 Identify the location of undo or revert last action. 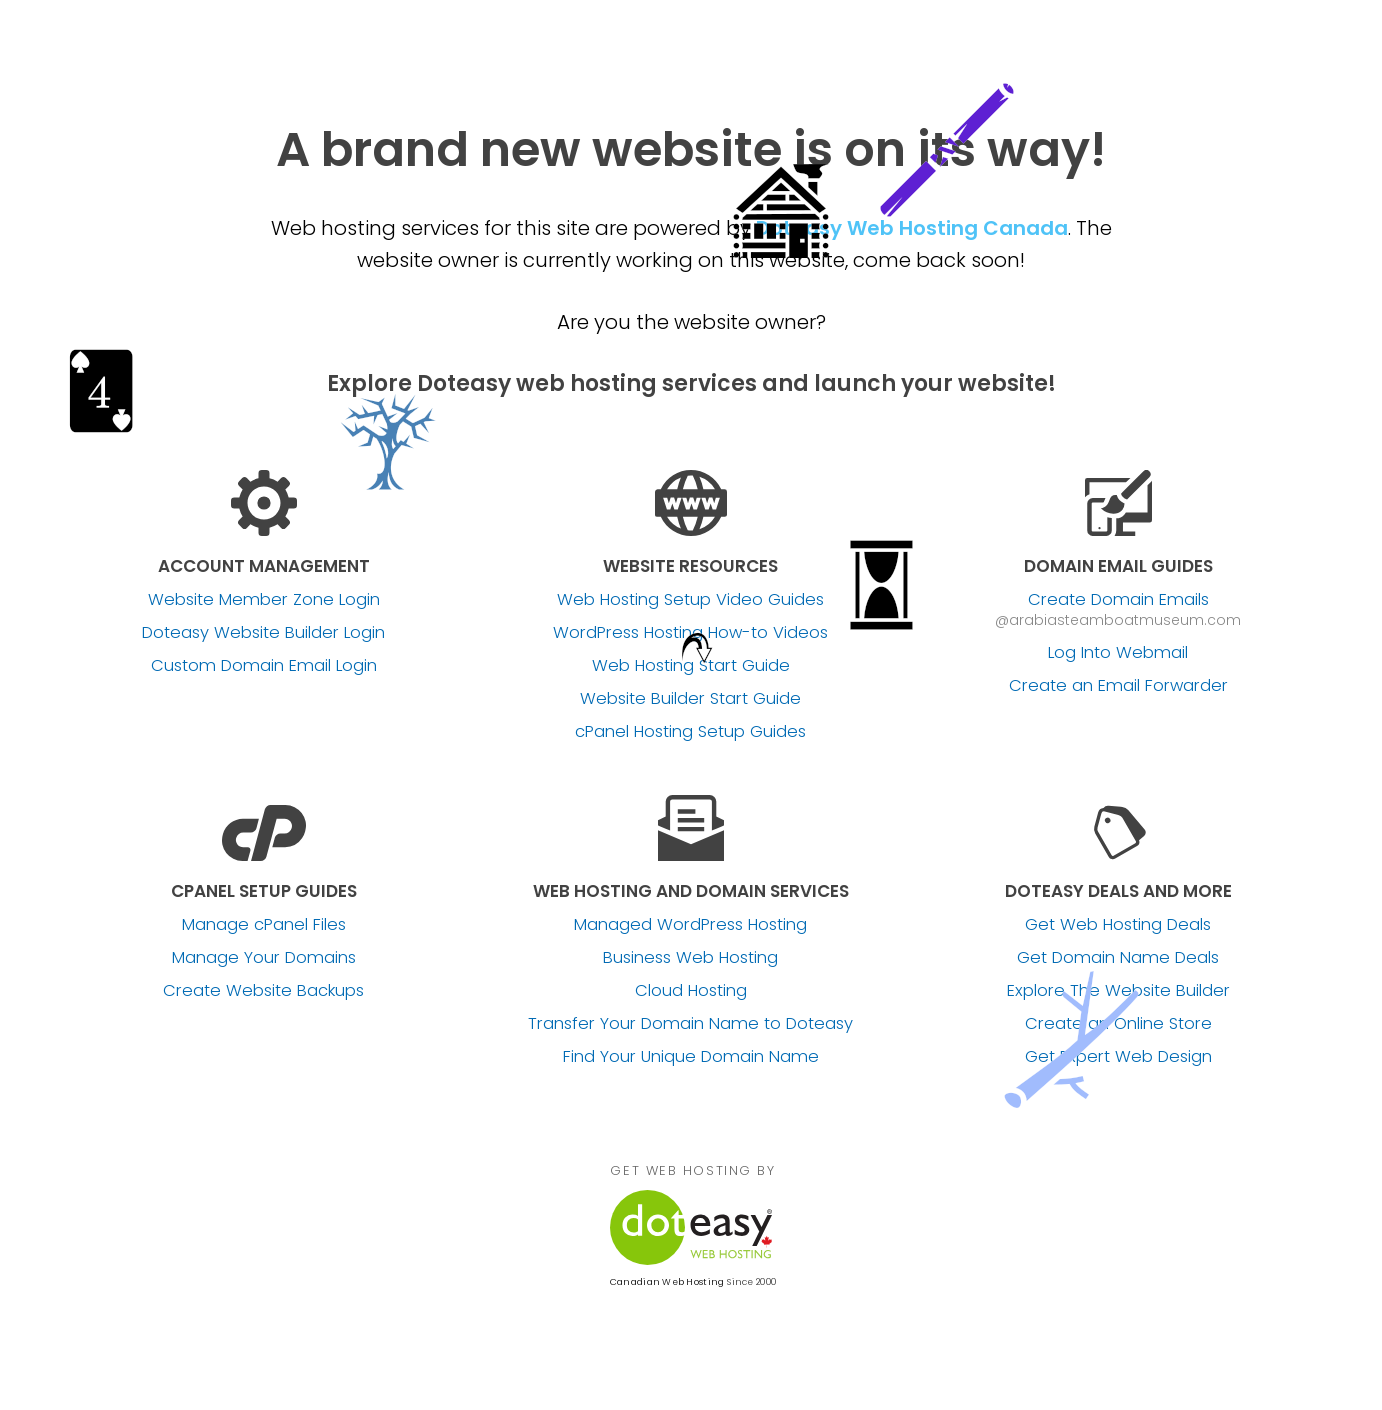
(697, 648).